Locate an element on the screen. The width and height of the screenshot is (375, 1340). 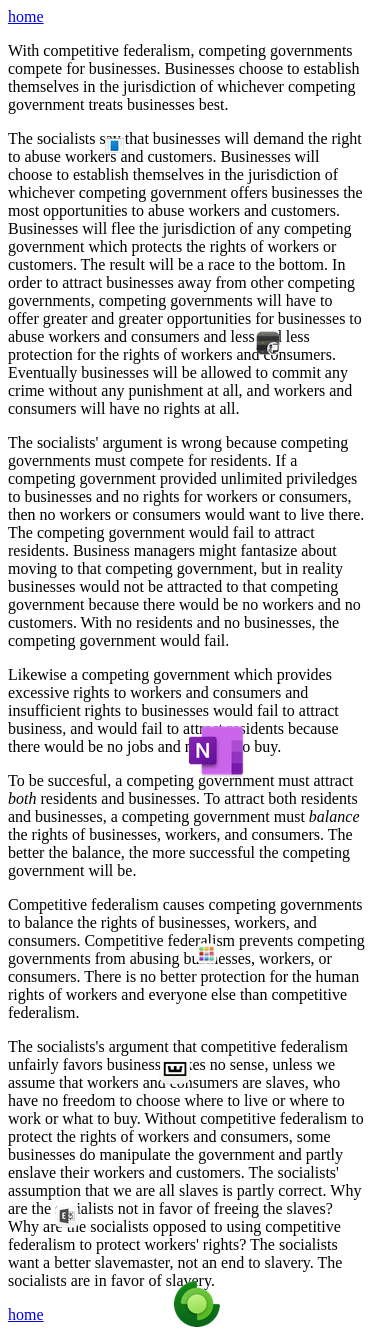
open Microsoft OneNote is located at coordinates (216, 750).